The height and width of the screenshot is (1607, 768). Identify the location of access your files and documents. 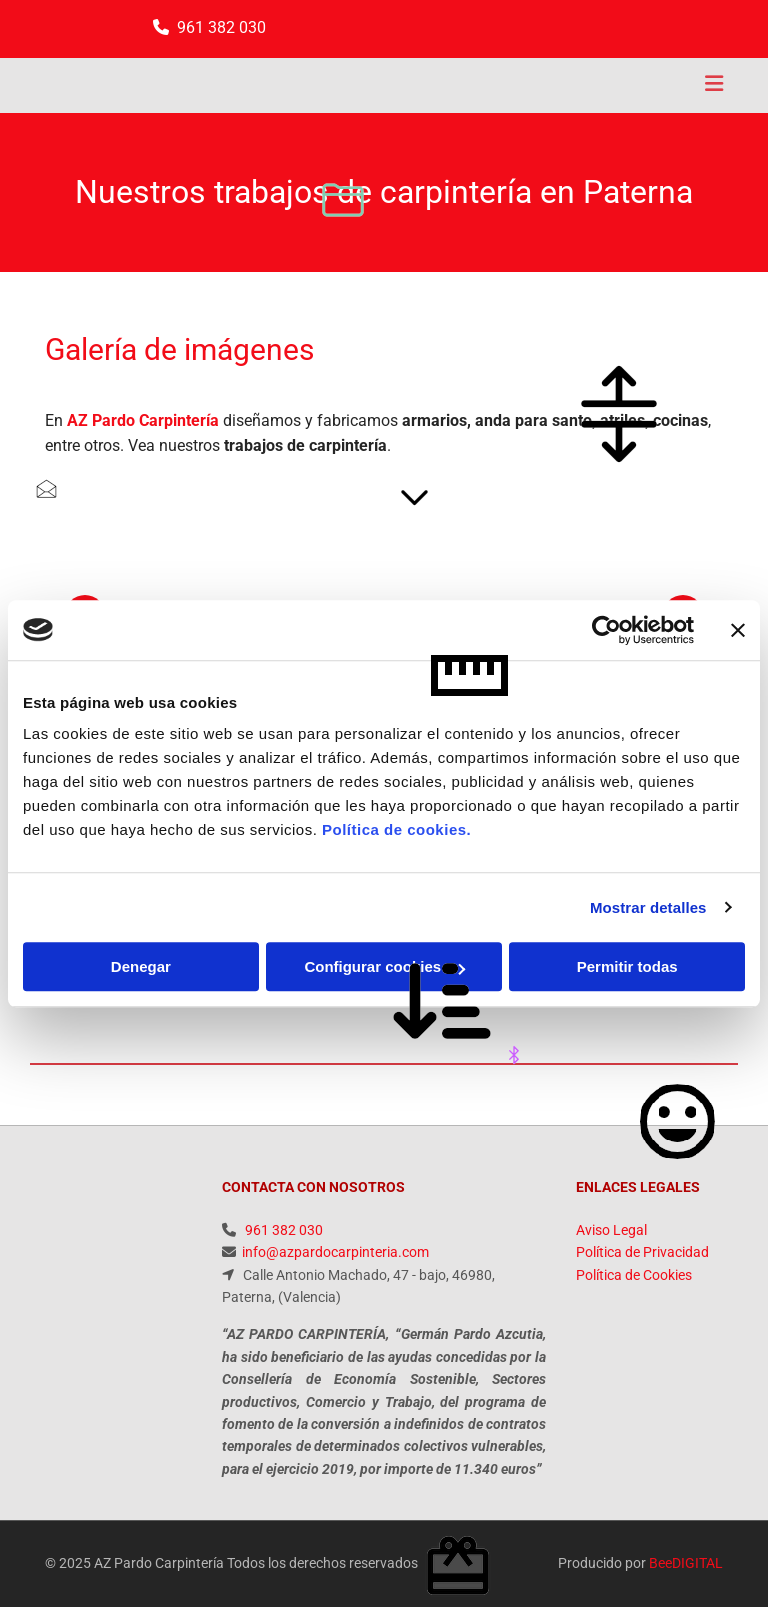
(343, 200).